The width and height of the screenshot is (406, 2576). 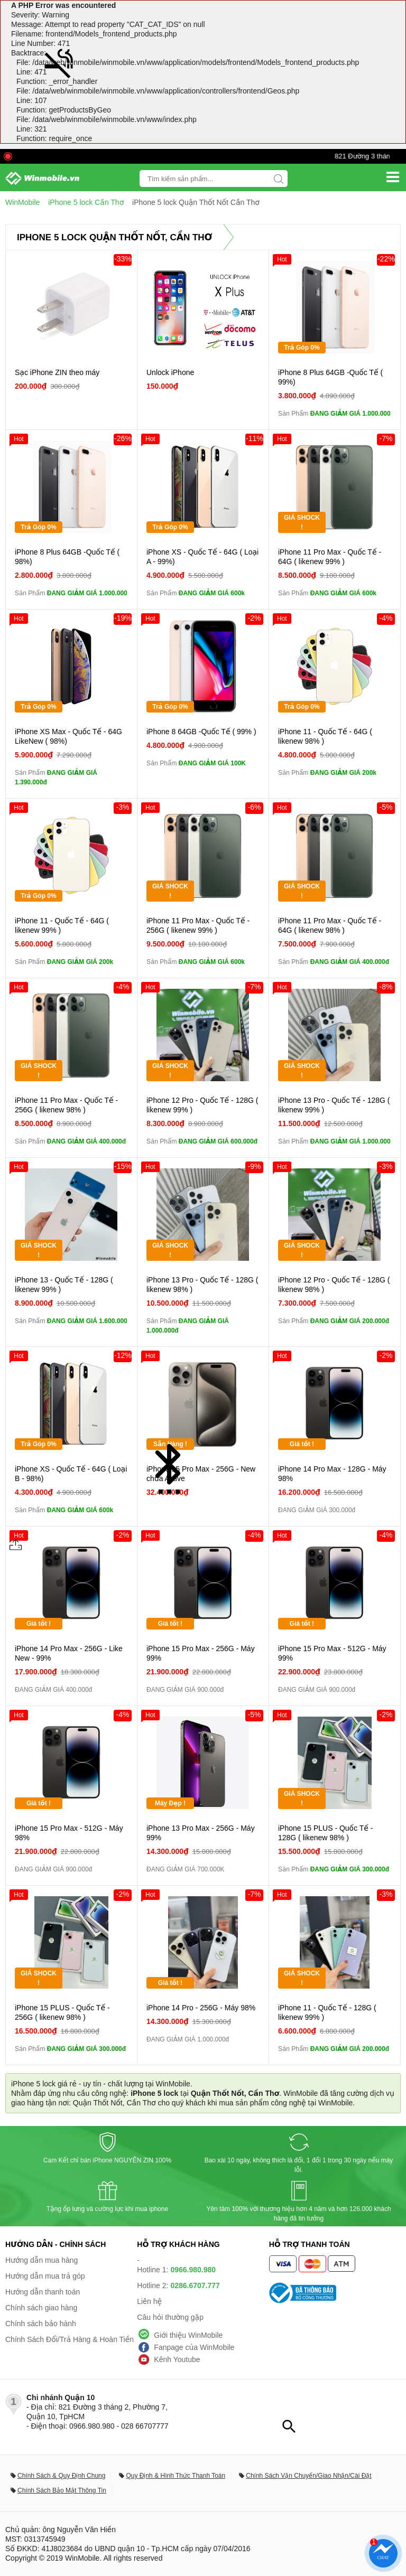 I want to click on access bluetooth settings, so click(x=169, y=1468).